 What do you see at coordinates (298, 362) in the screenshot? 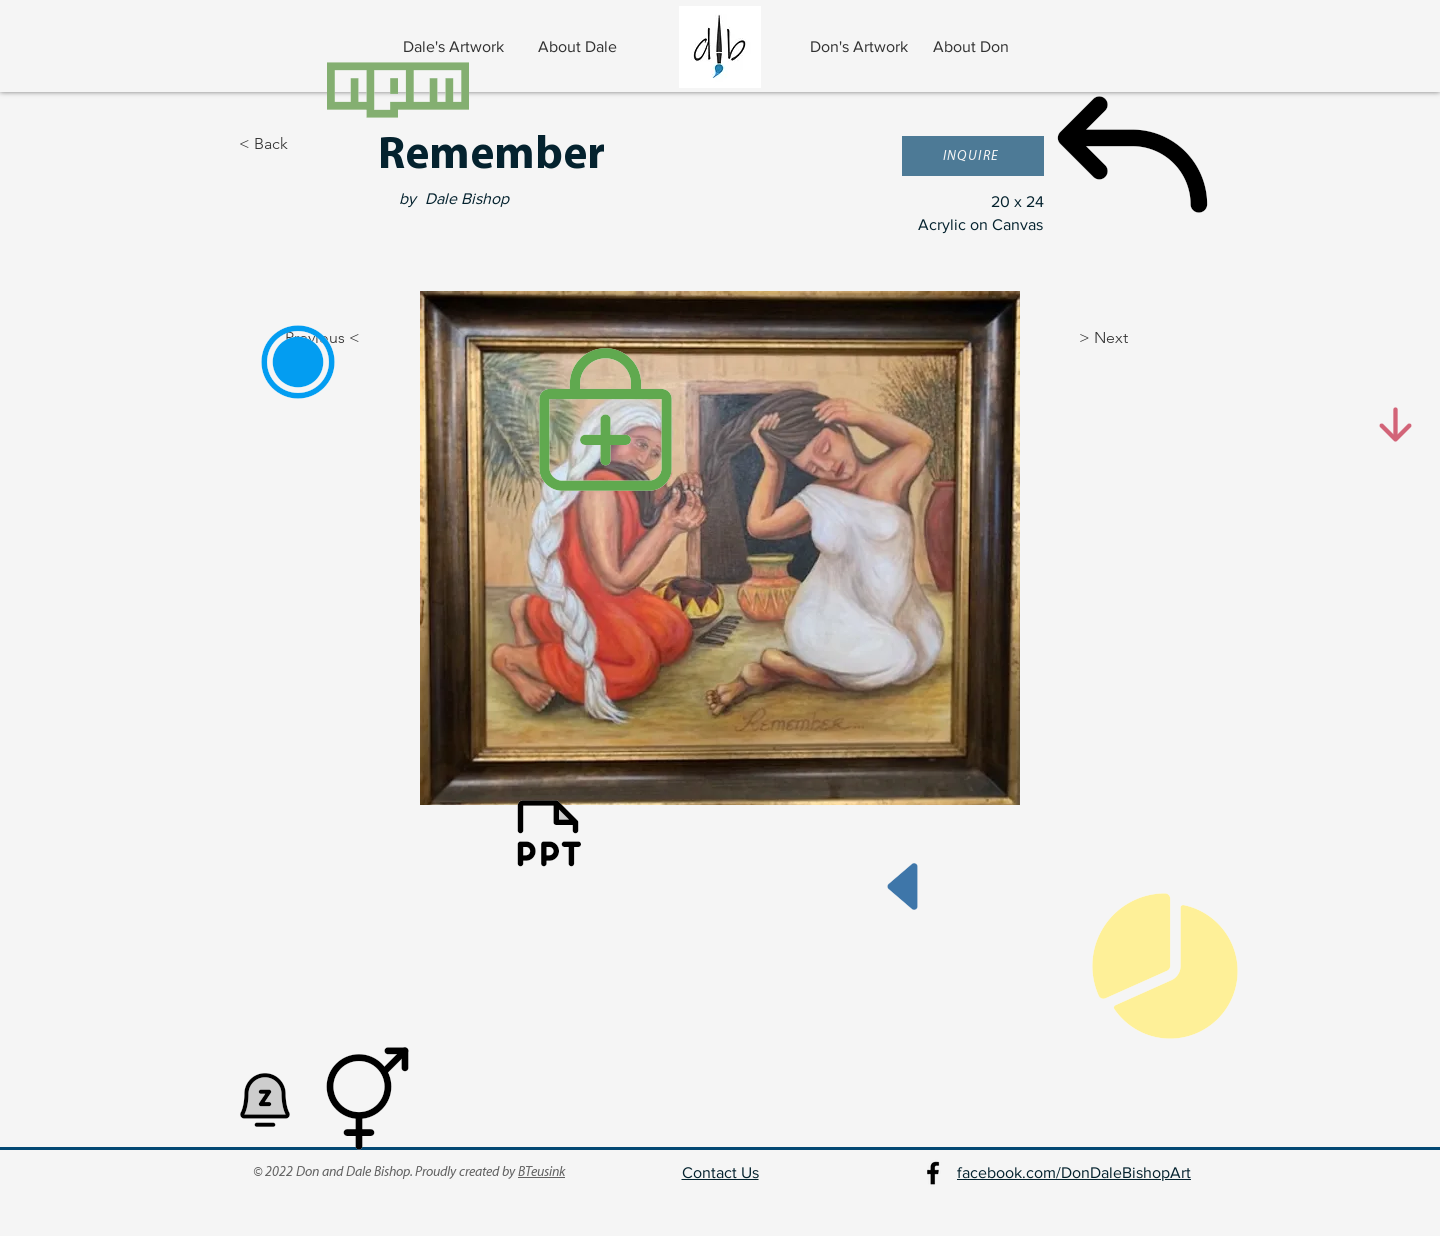
I see `selected option in a radio button group` at bounding box center [298, 362].